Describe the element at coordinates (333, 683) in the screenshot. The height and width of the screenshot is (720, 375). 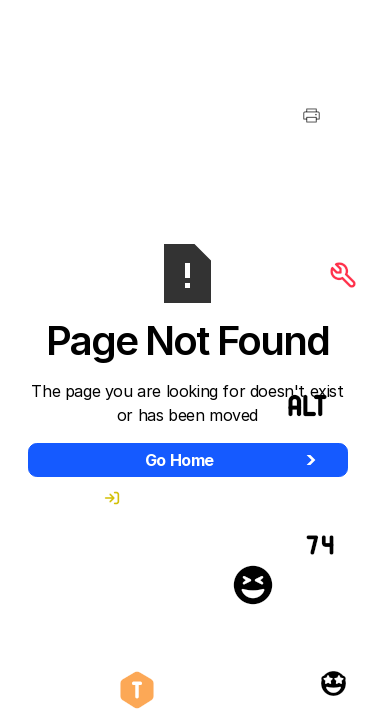
I see `indicates a top-rated or favorite item` at that location.